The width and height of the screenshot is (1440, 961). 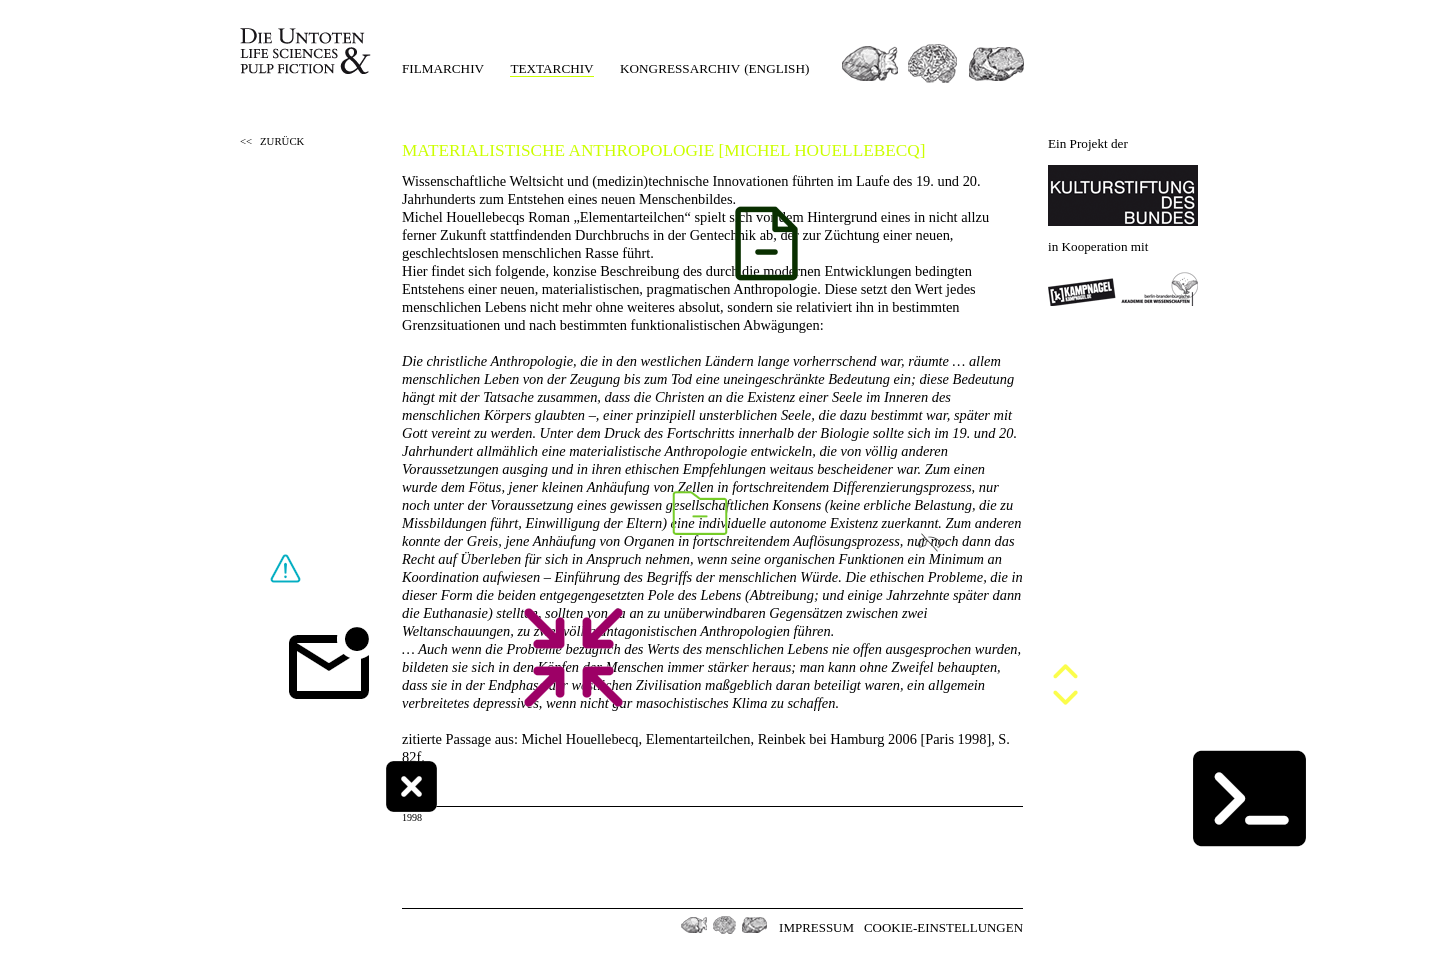 I want to click on remove a file from your selection, so click(x=766, y=243).